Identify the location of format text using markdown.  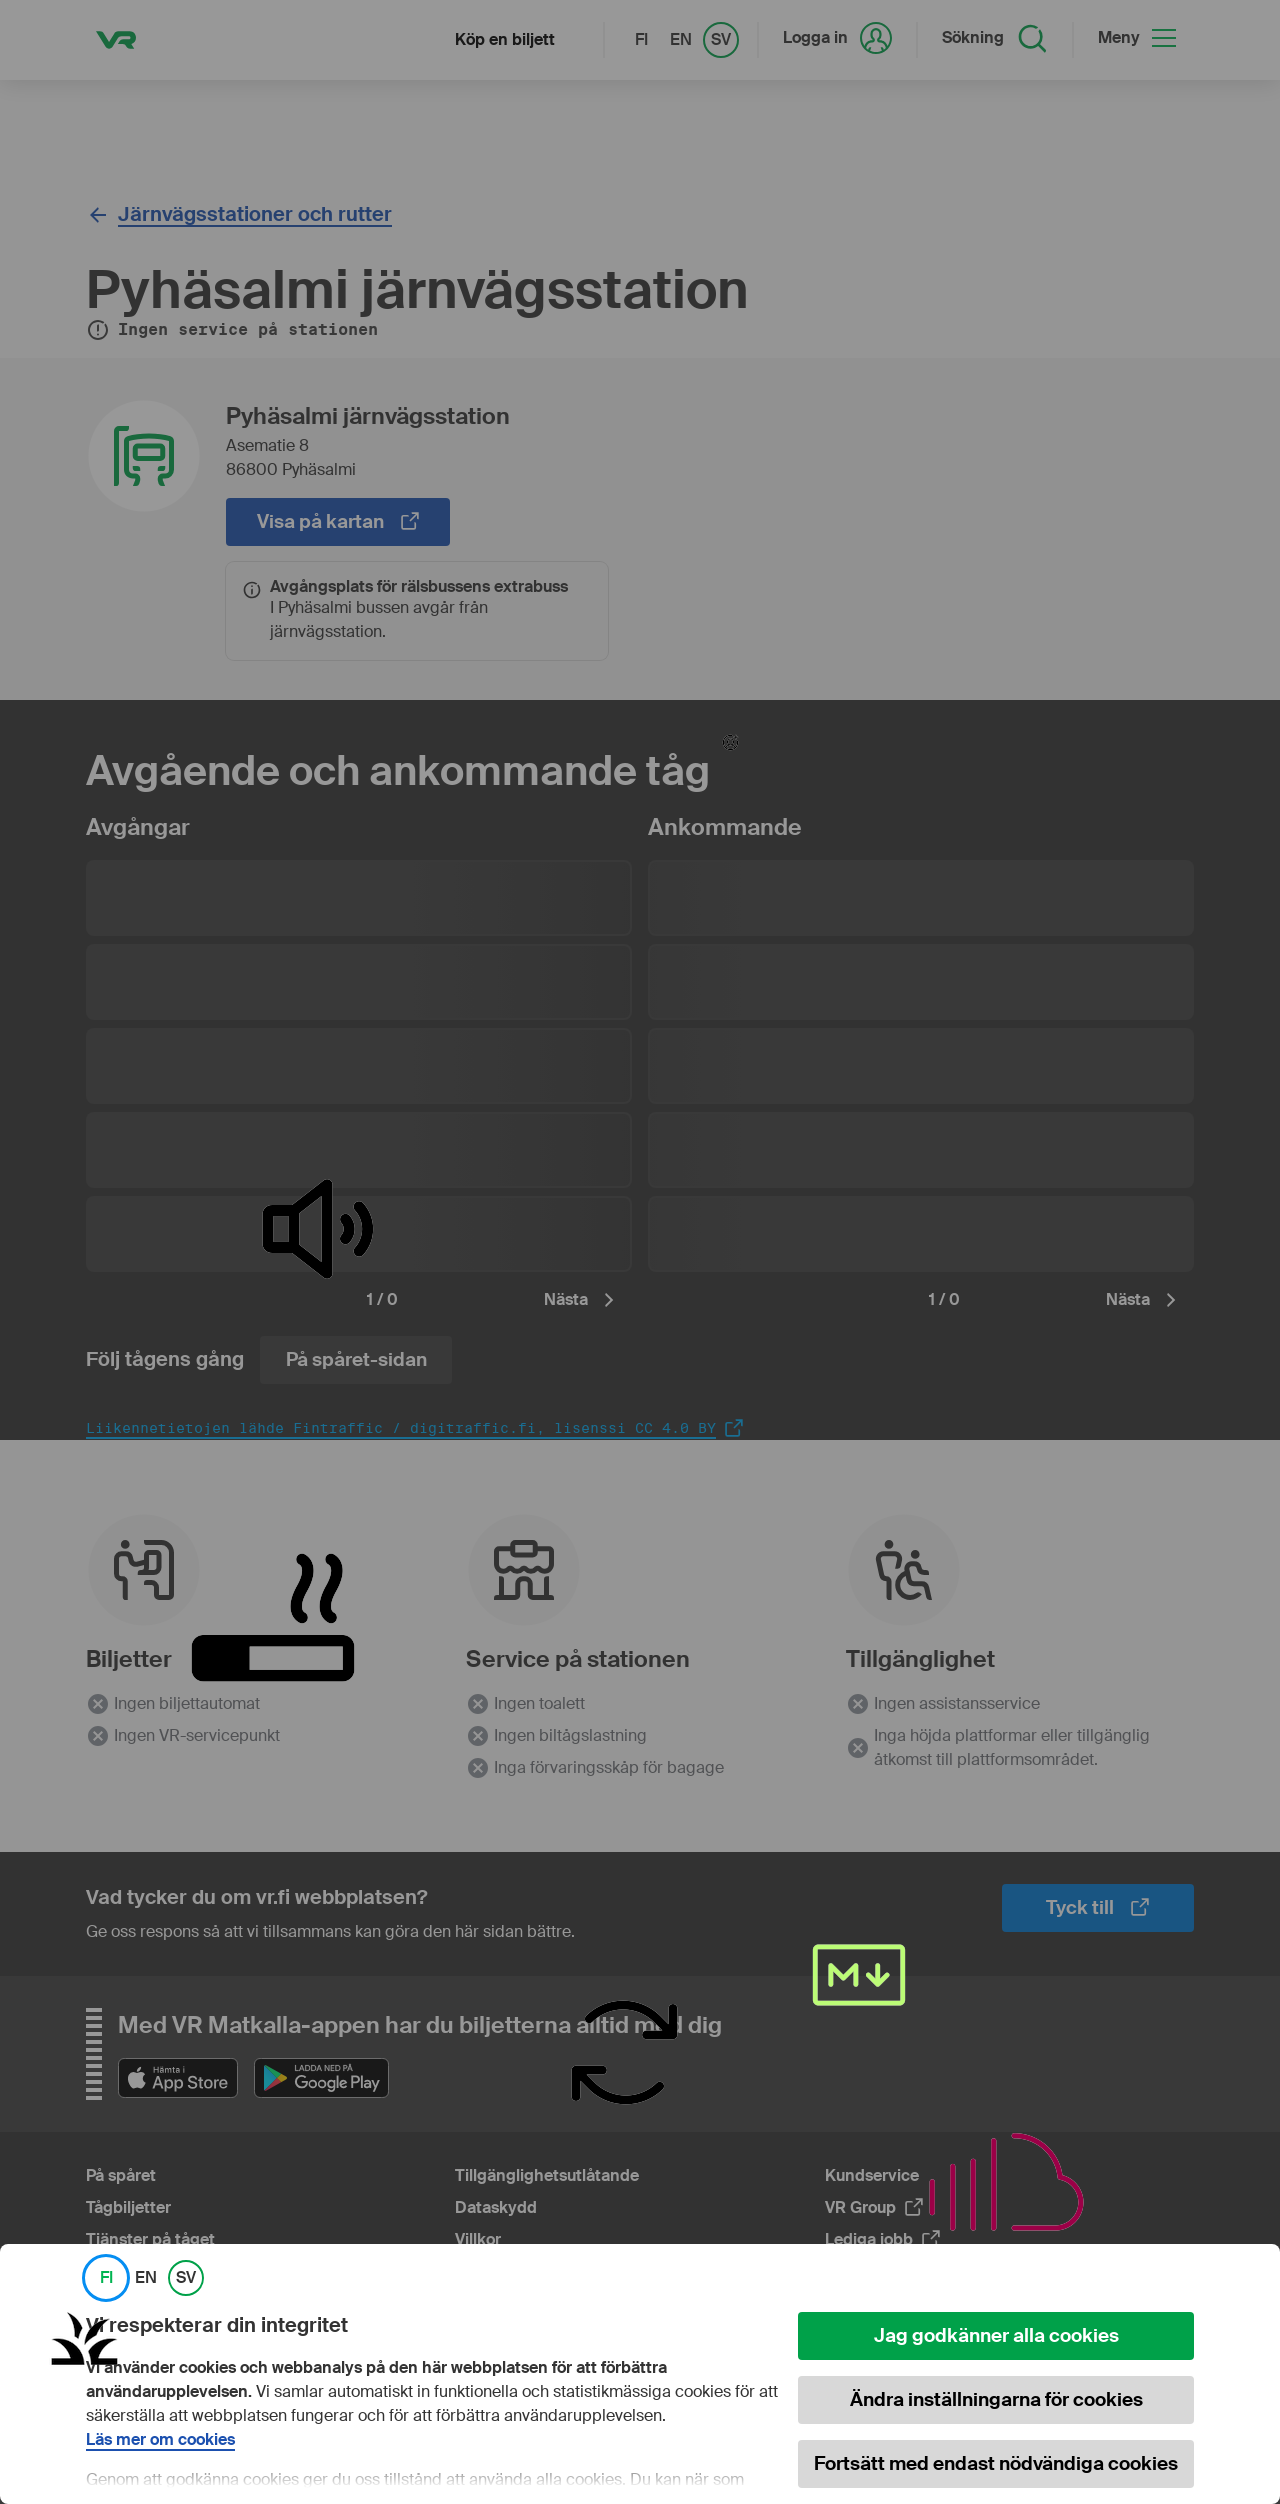
(859, 1975).